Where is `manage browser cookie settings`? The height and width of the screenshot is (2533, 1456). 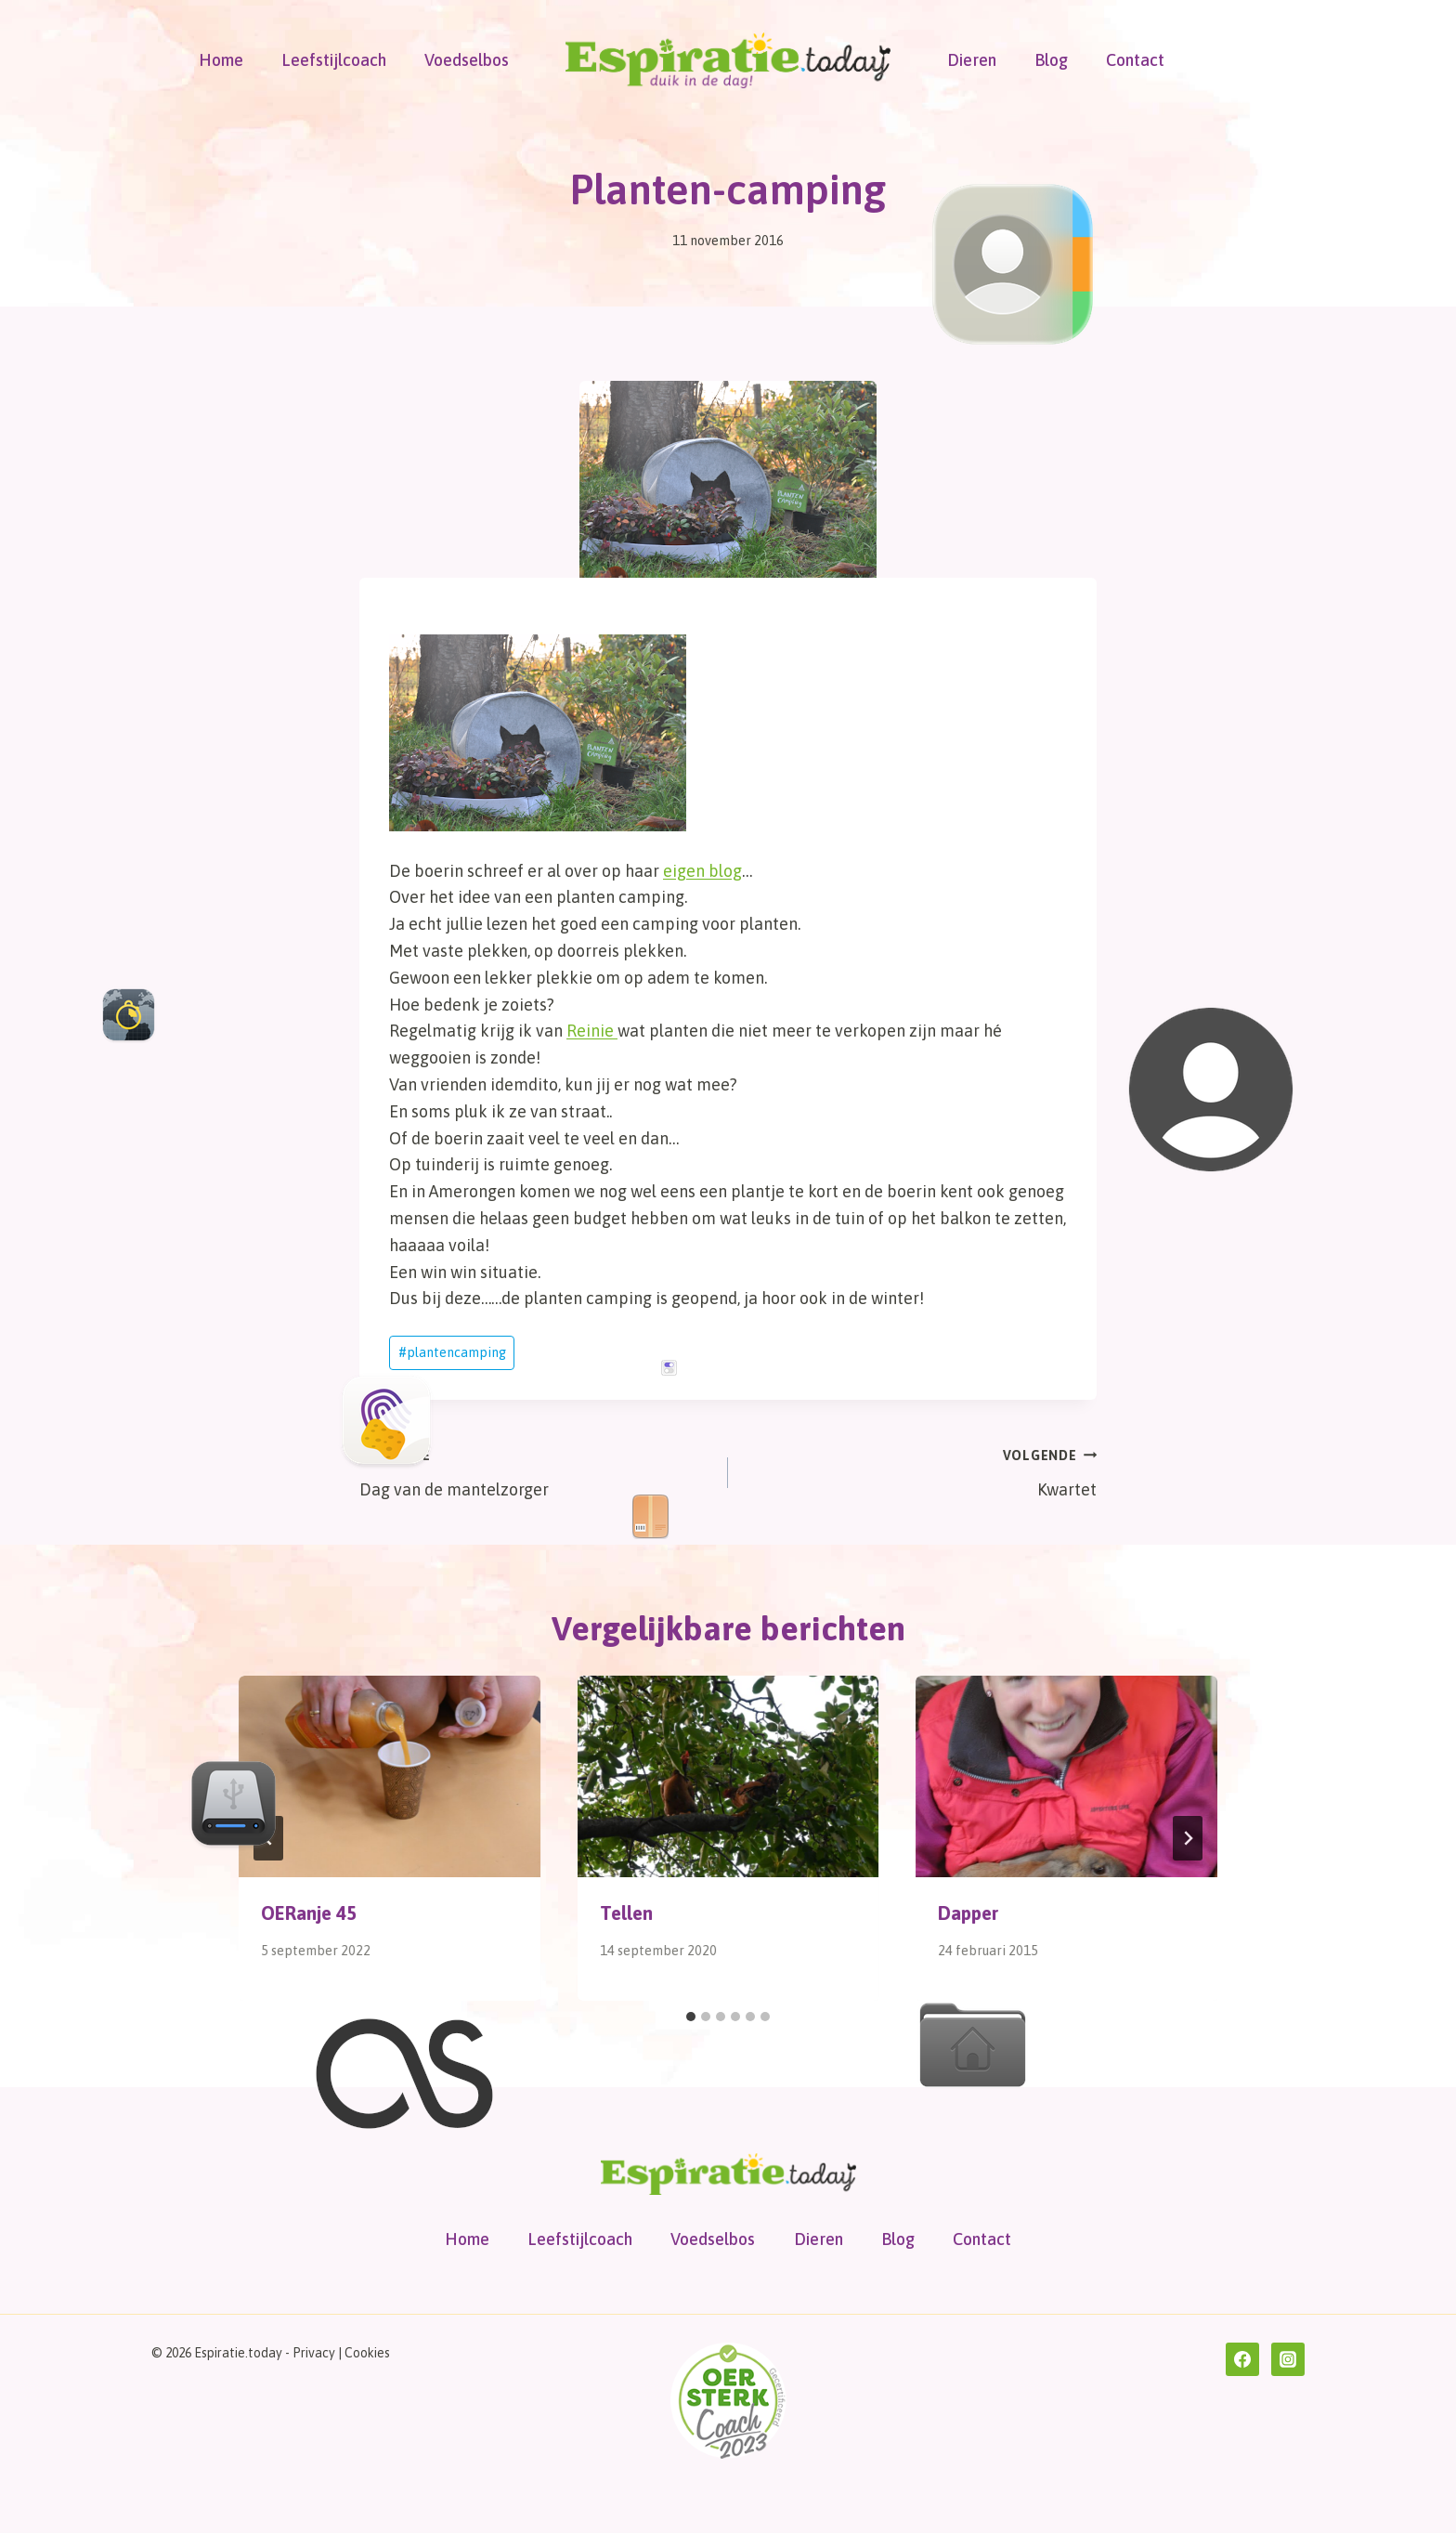 manage browser cookie settings is located at coordinates (128, 1014).